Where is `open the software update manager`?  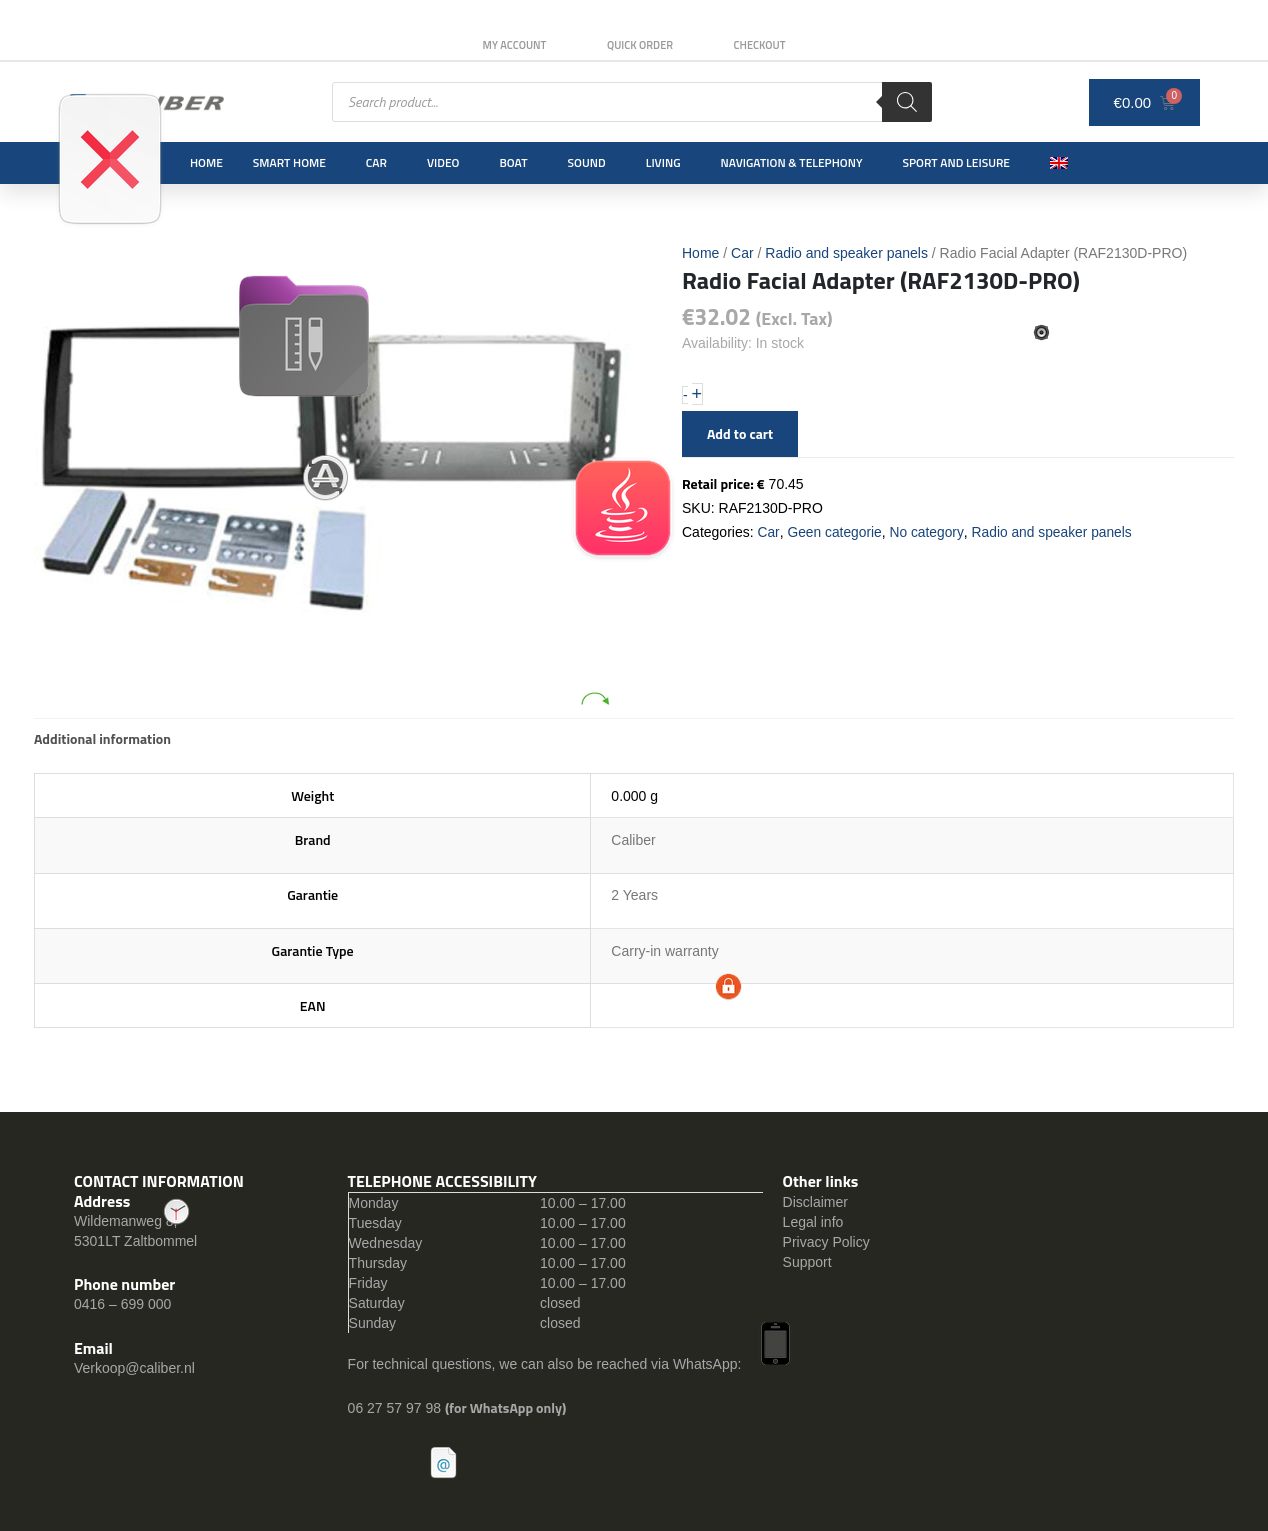 open the software update manager is located at coordinates (325, 477).